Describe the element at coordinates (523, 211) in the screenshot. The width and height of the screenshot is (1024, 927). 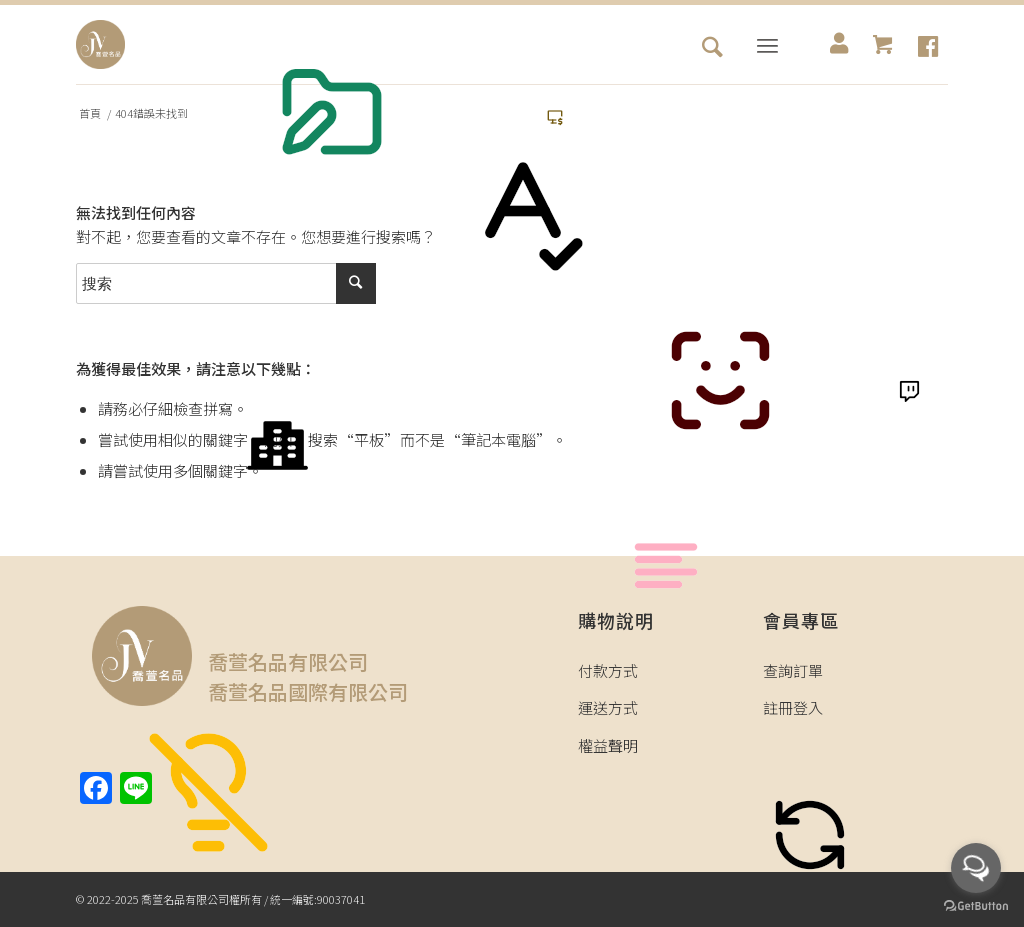
I see `check spelling and grammar` at that location.